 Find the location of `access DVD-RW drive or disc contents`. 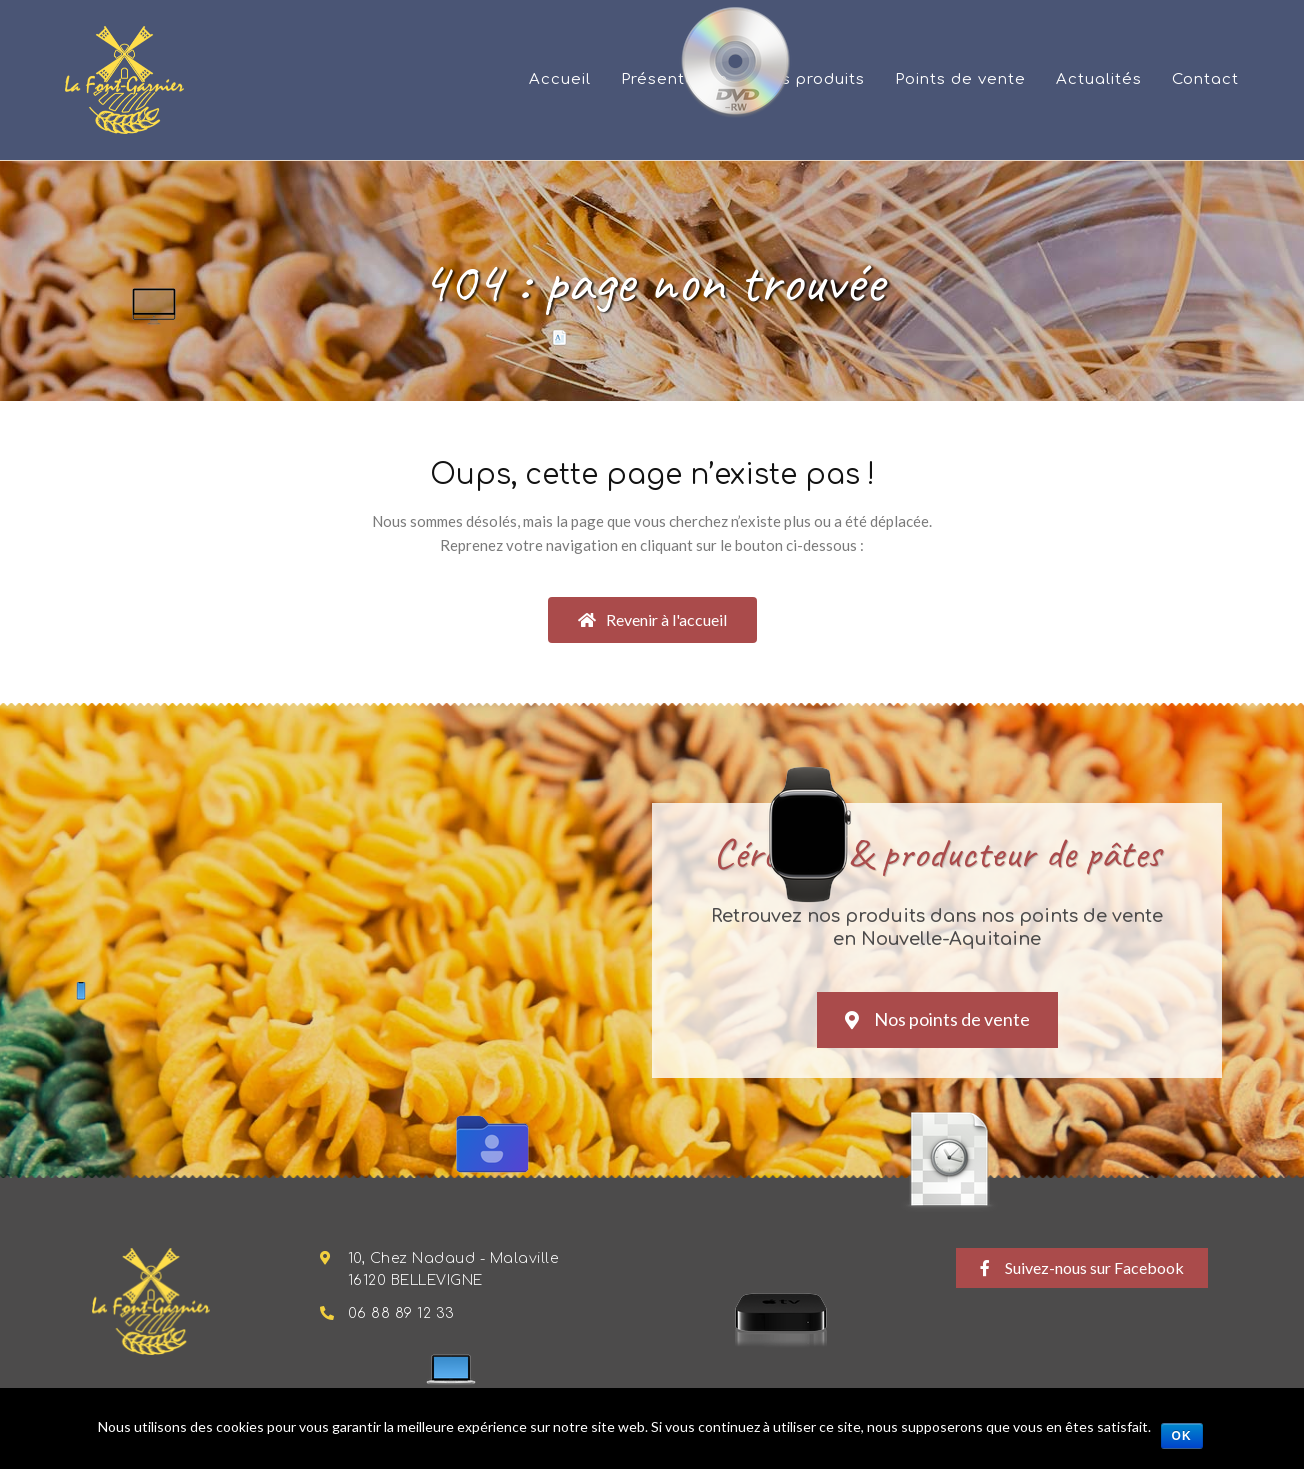

access DVD-RW drive or disc contents is located at coordinates (735, 63).